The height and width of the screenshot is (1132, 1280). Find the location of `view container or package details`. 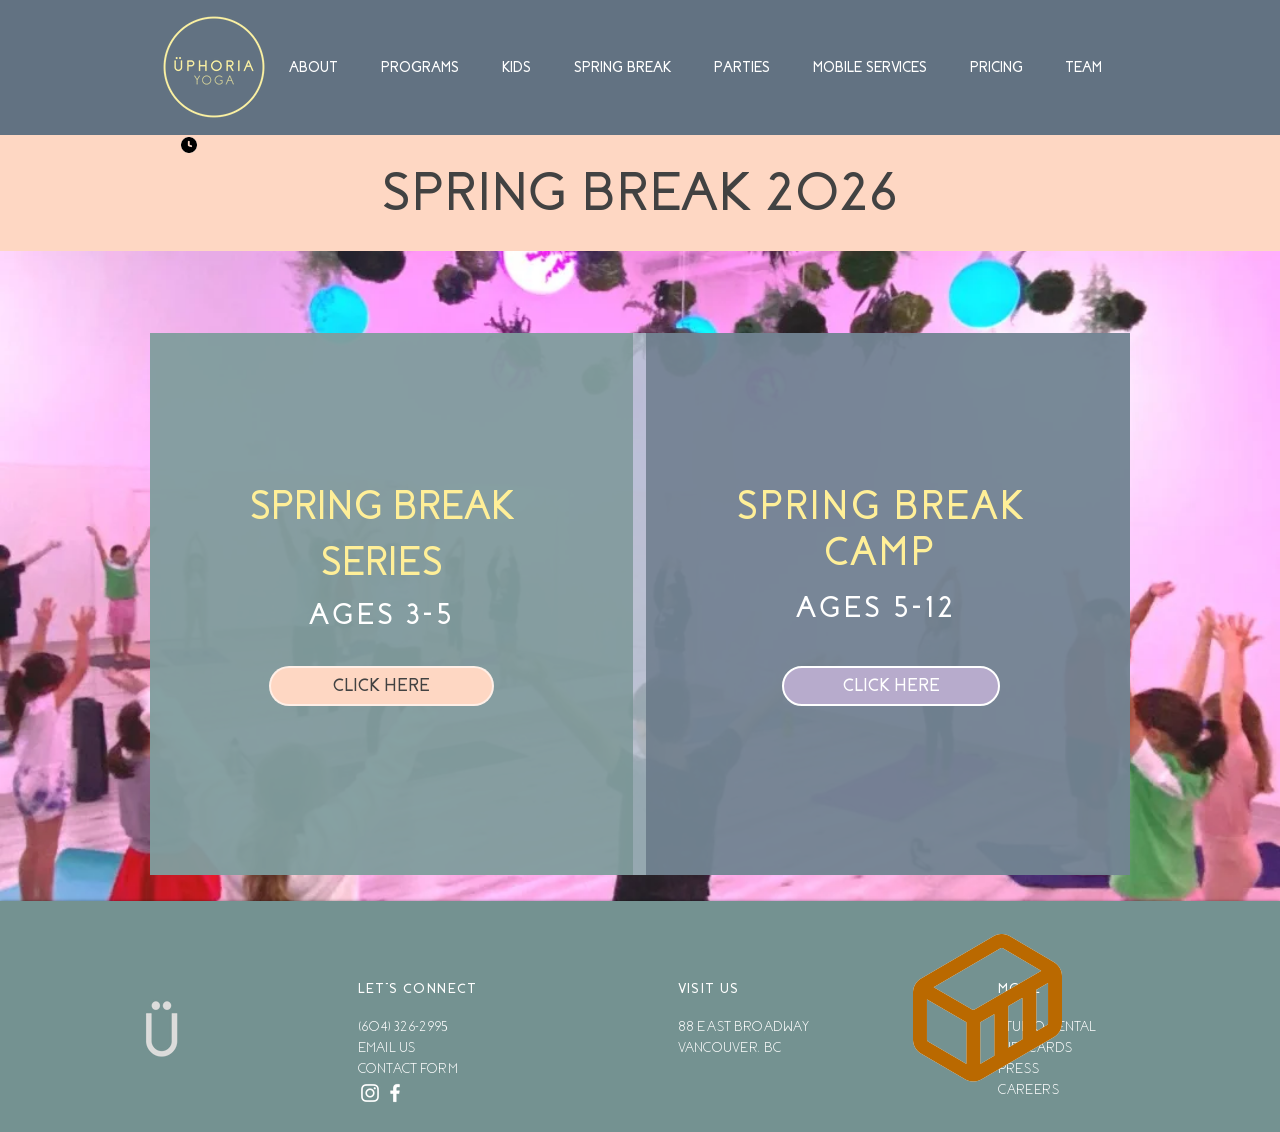

view container or package details is located at coordinates (987, 1008).